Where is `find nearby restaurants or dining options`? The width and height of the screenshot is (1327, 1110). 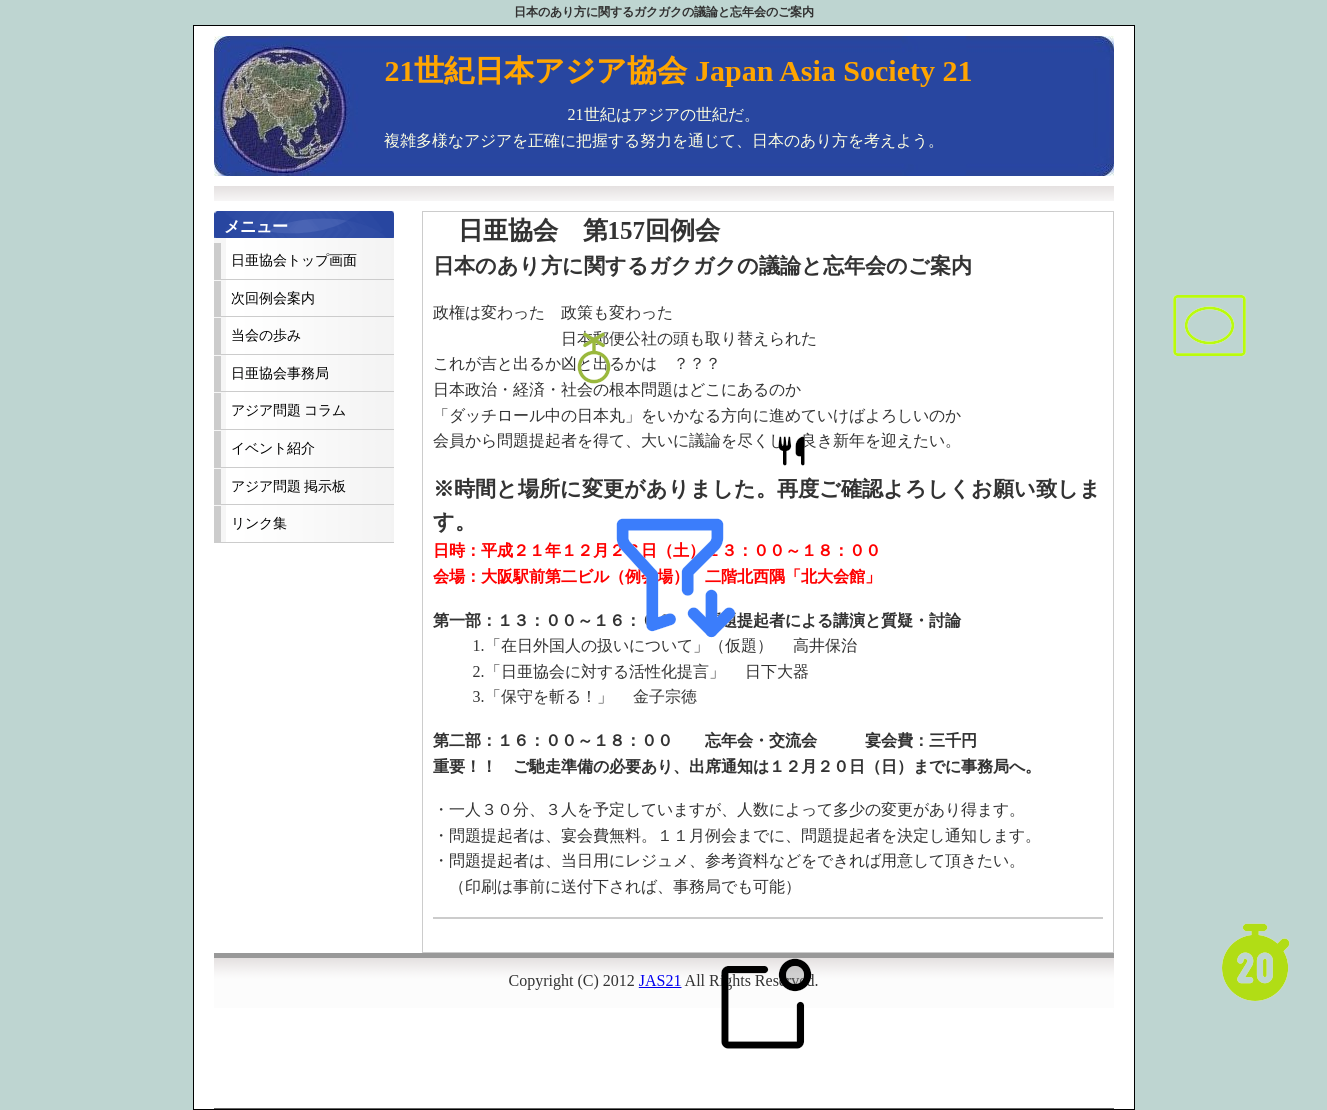 find nearby restaurants or dining options is located at coordinates (792, 451).